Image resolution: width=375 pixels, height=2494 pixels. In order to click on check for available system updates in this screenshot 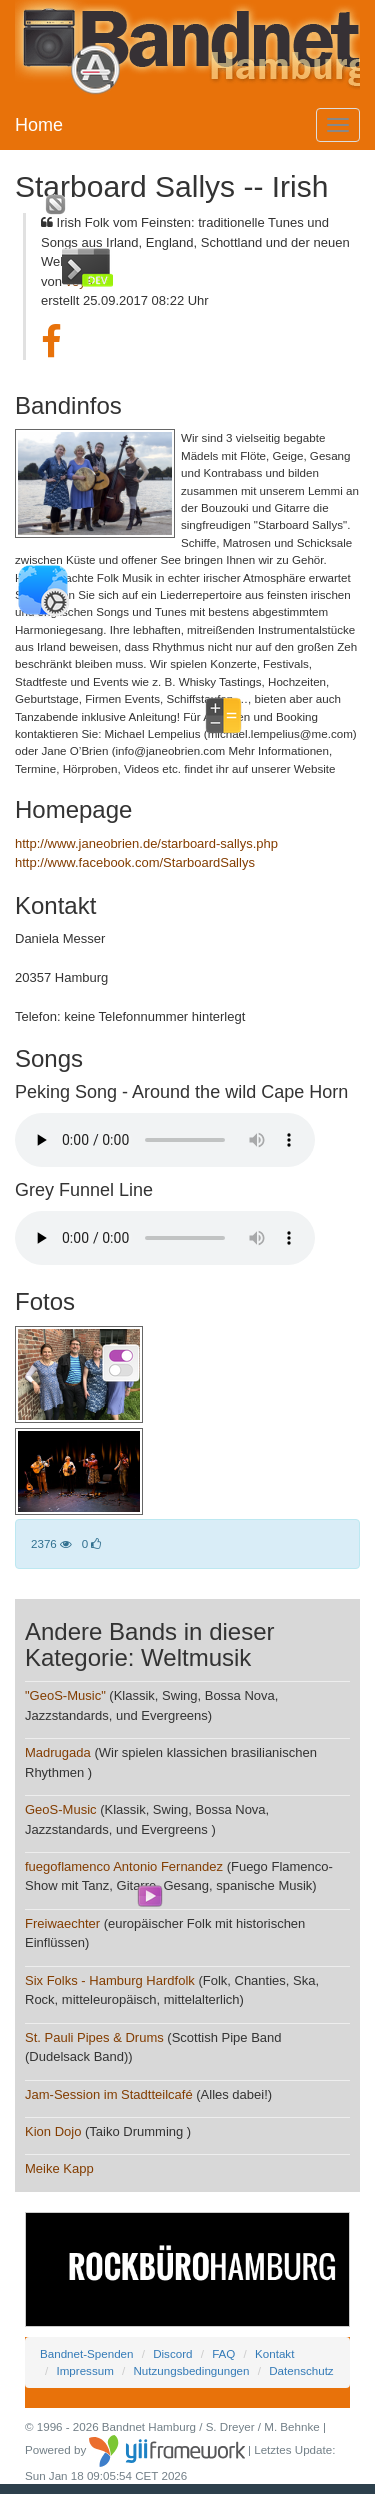, I will do `click(95, 69)`.